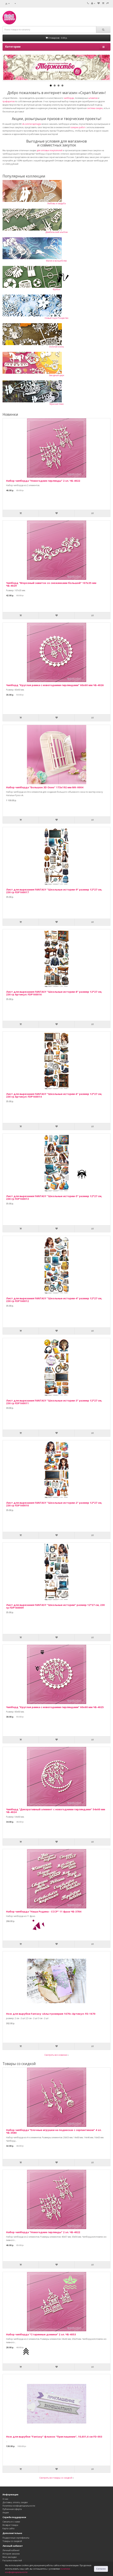  I want to click on select interceptor ship class, so click(82, 1174).